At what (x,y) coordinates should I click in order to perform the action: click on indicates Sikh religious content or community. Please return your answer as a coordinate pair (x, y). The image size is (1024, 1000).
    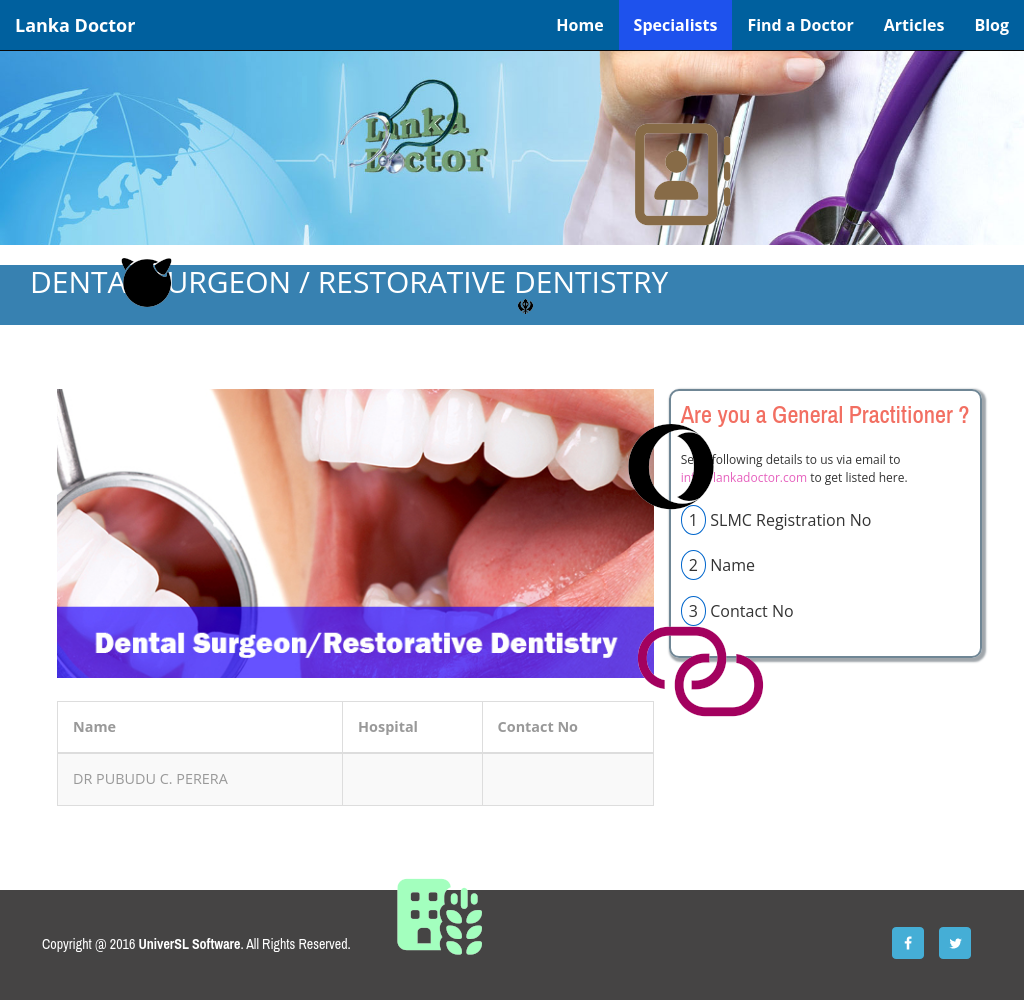
    Looking at the image, I should click on (525, 306).